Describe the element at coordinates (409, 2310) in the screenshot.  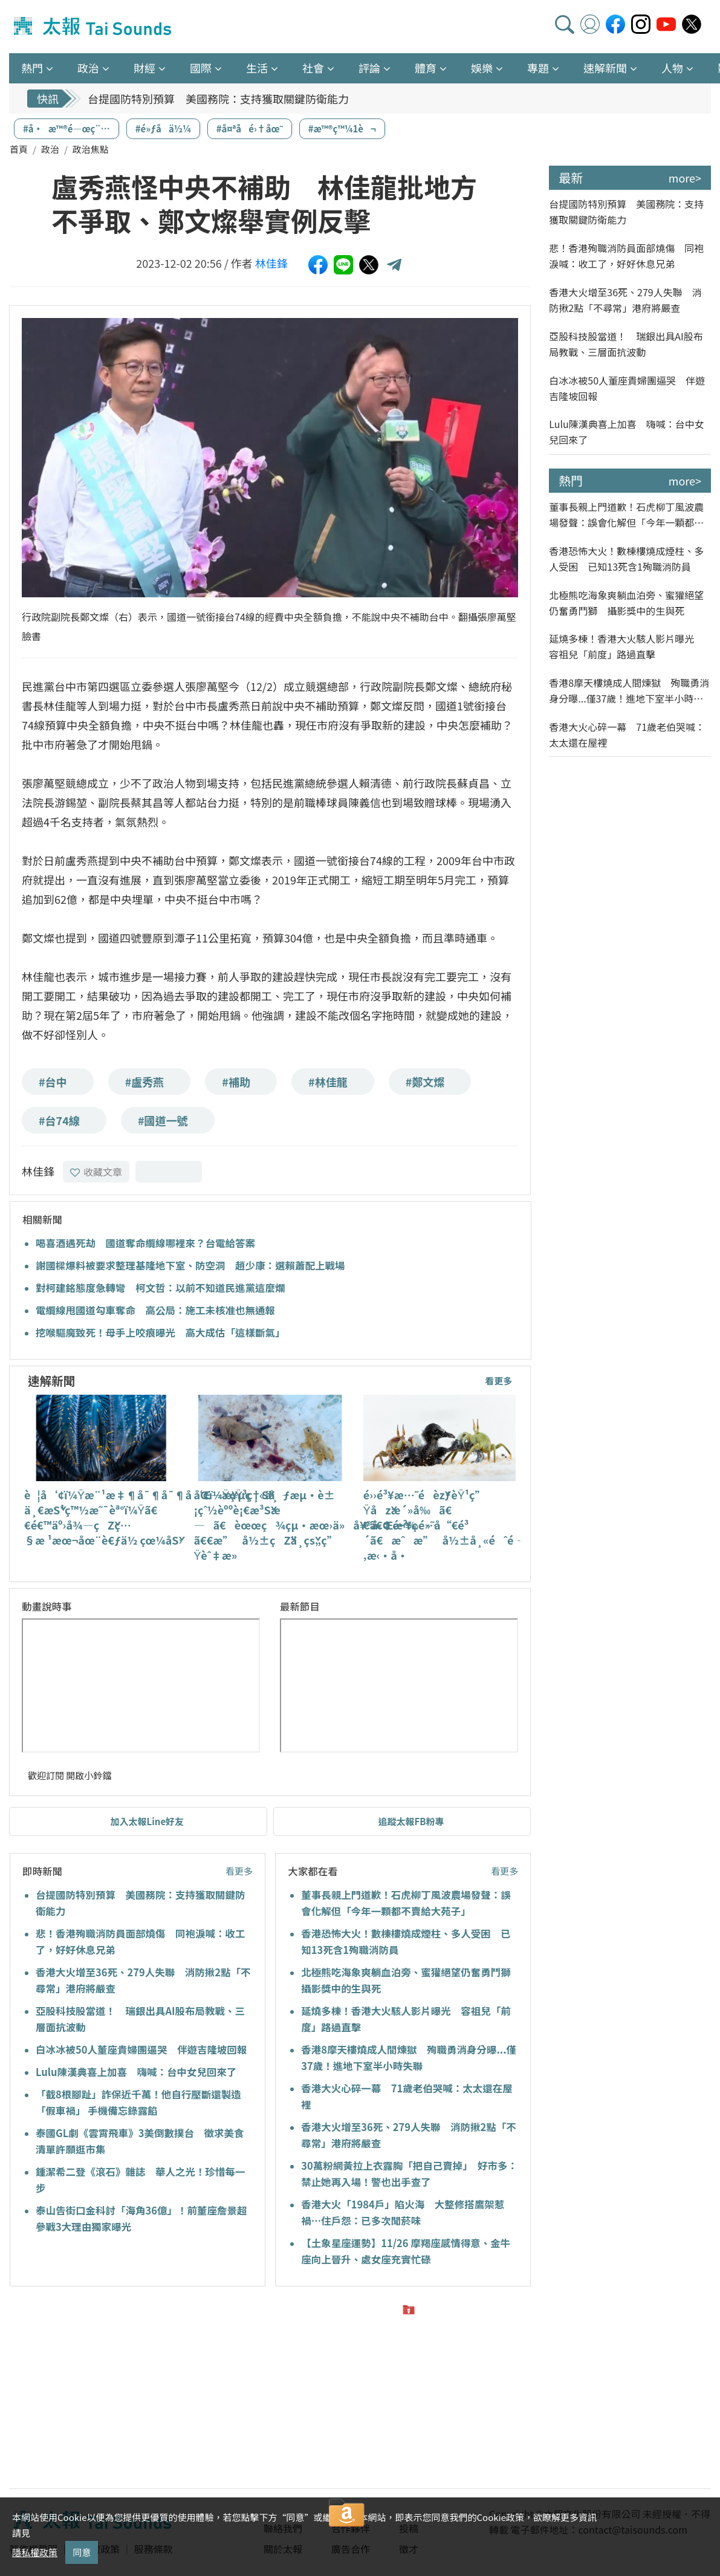
I see `open gulp project folder` at that location.